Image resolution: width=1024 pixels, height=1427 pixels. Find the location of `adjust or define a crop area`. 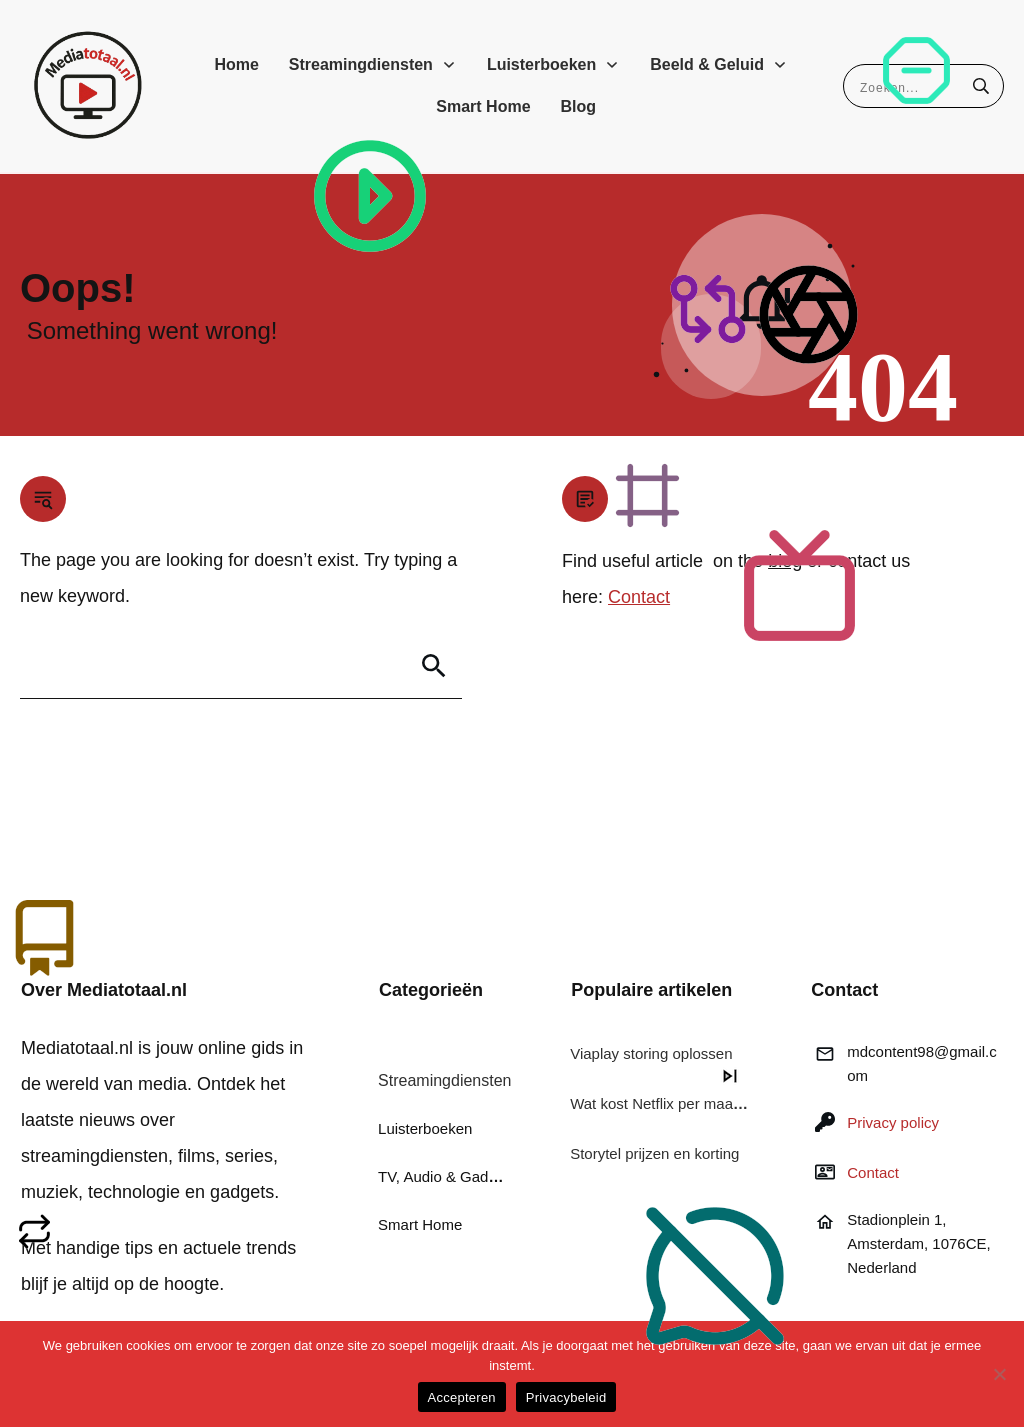

adjust or define a crop area is located at coordinates (647, 495).